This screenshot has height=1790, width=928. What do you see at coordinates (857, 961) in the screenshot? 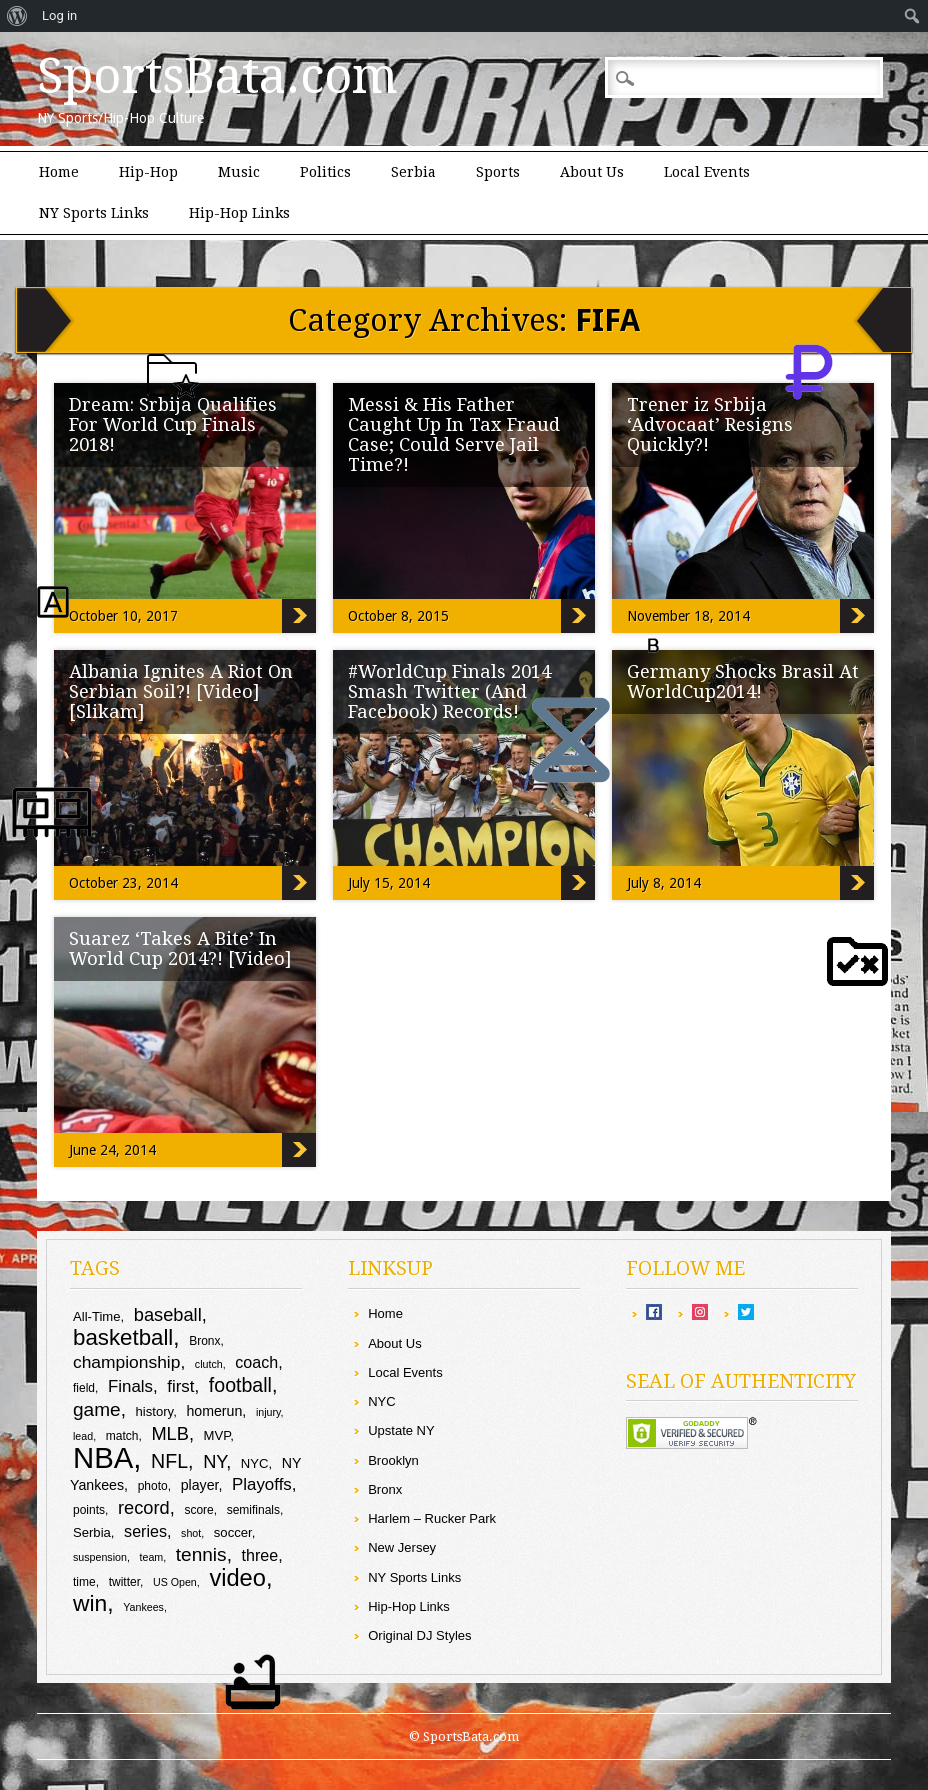
I see `access folder with validation rules` at bounding box center [857, 961].